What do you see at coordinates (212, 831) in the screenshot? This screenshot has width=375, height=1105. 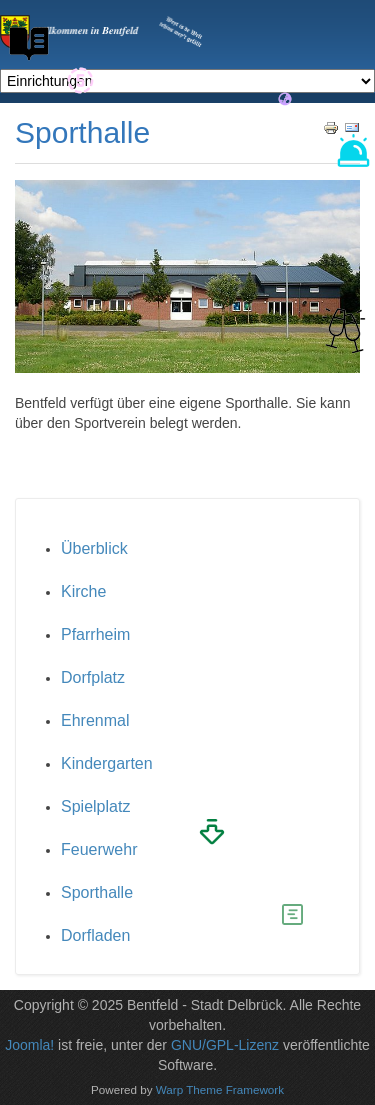 I see `download file to device` at bounding box center [212, 831].